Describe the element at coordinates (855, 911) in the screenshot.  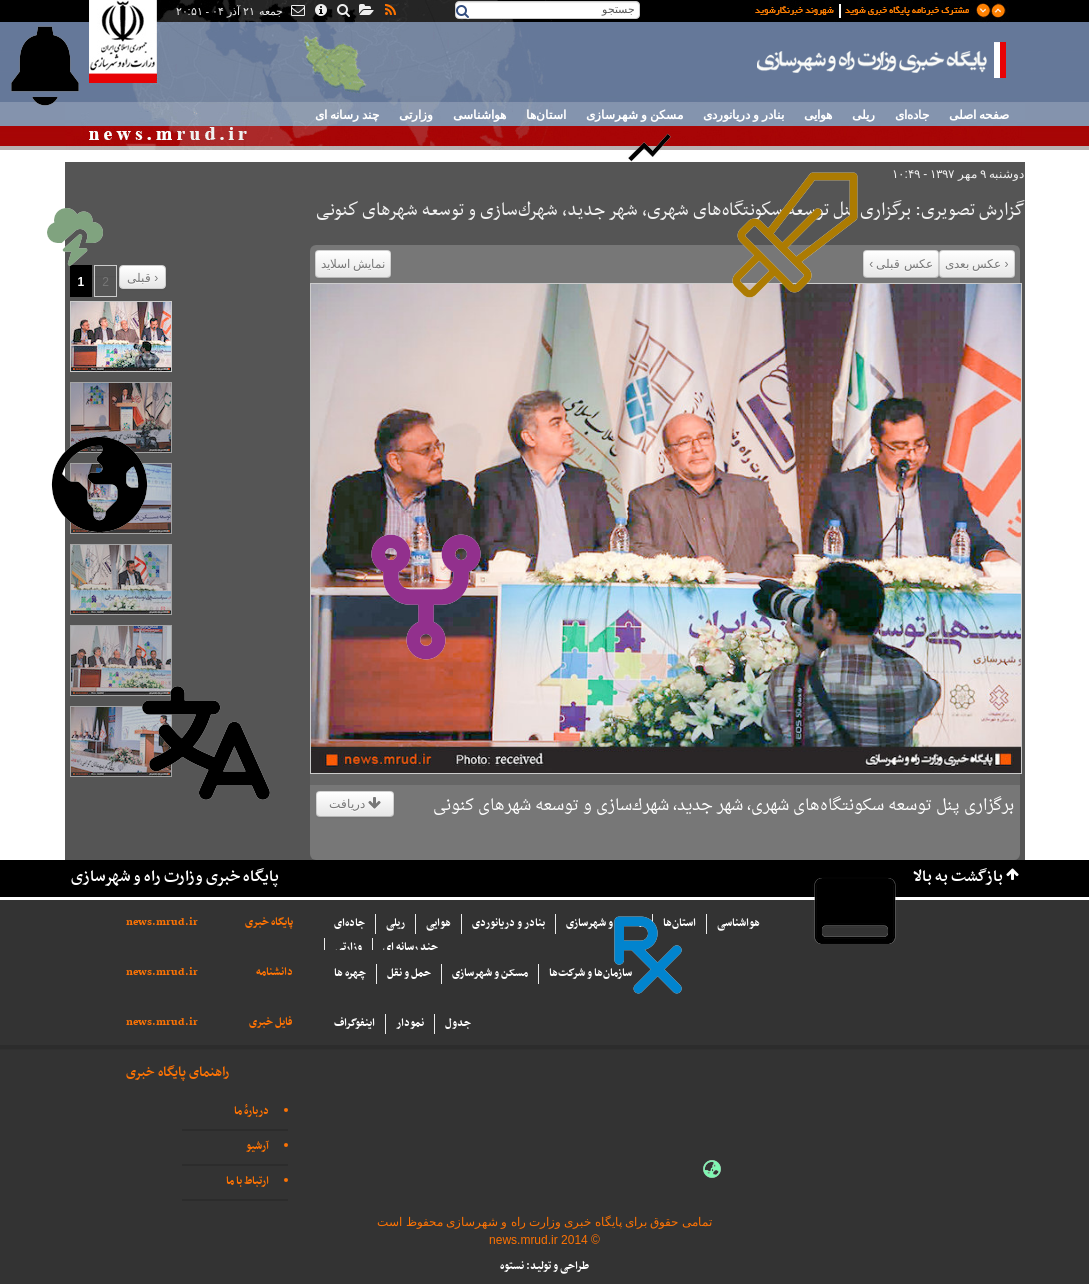
I see `add a call-to-action overlay to video content` at that location.